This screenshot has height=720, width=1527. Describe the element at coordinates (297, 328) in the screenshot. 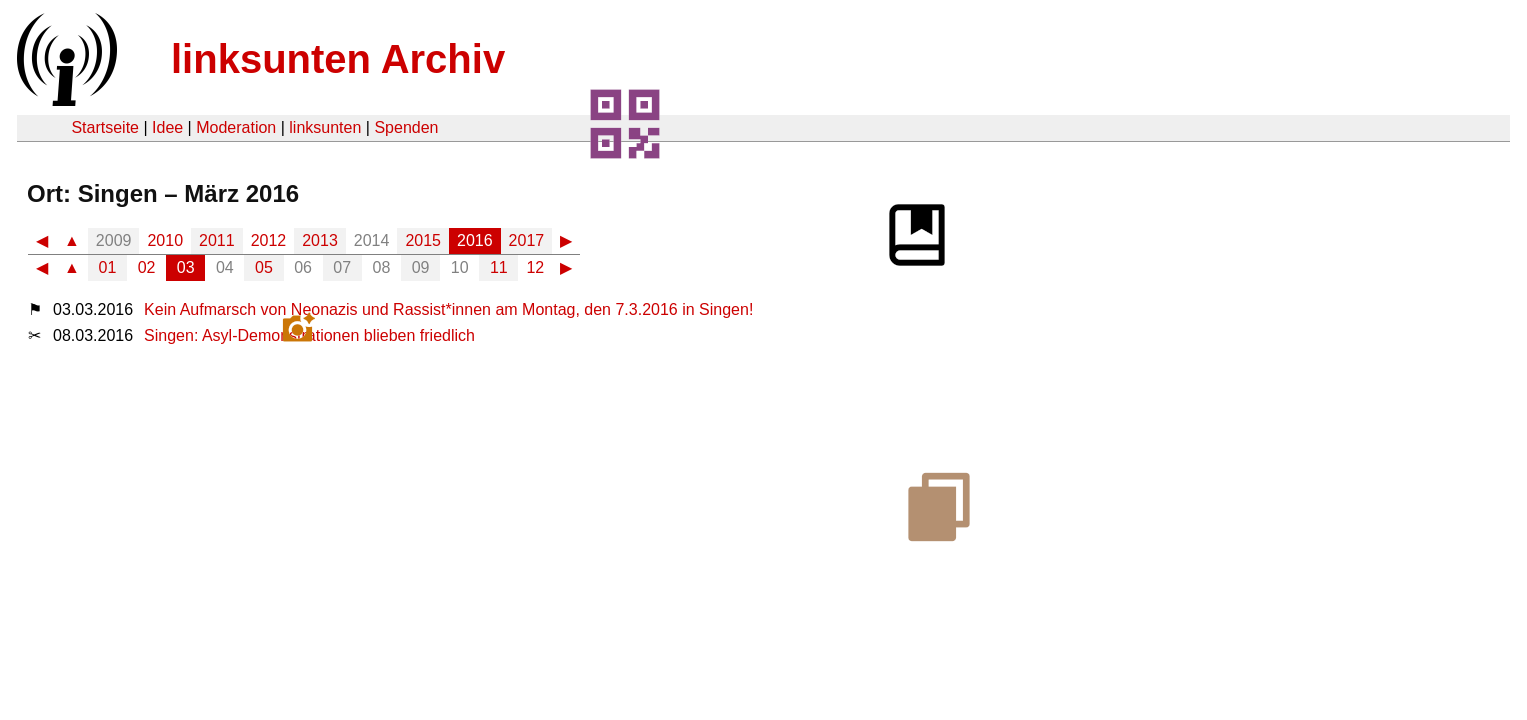

I see `access AI-powered camera features` at that location.